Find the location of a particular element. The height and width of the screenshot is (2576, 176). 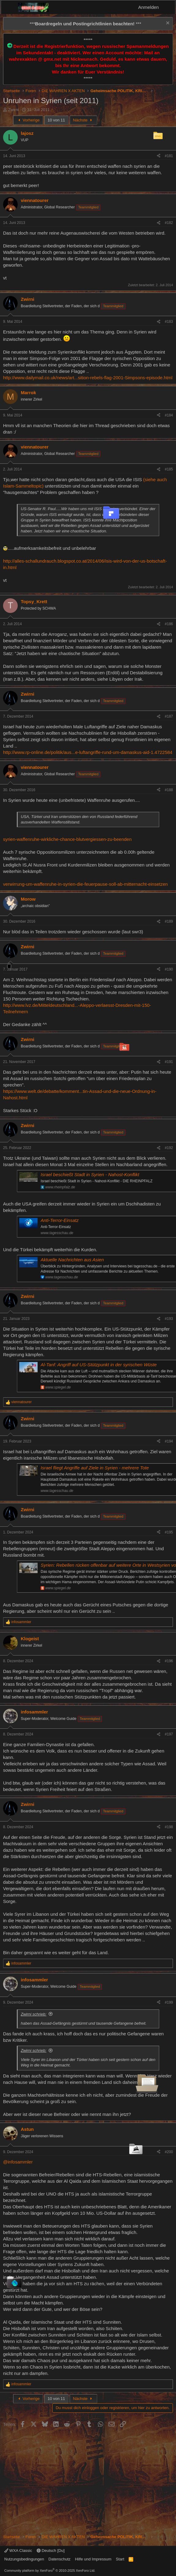

open wondershare pdfreader documents folder is located at coordinates (111, 513).